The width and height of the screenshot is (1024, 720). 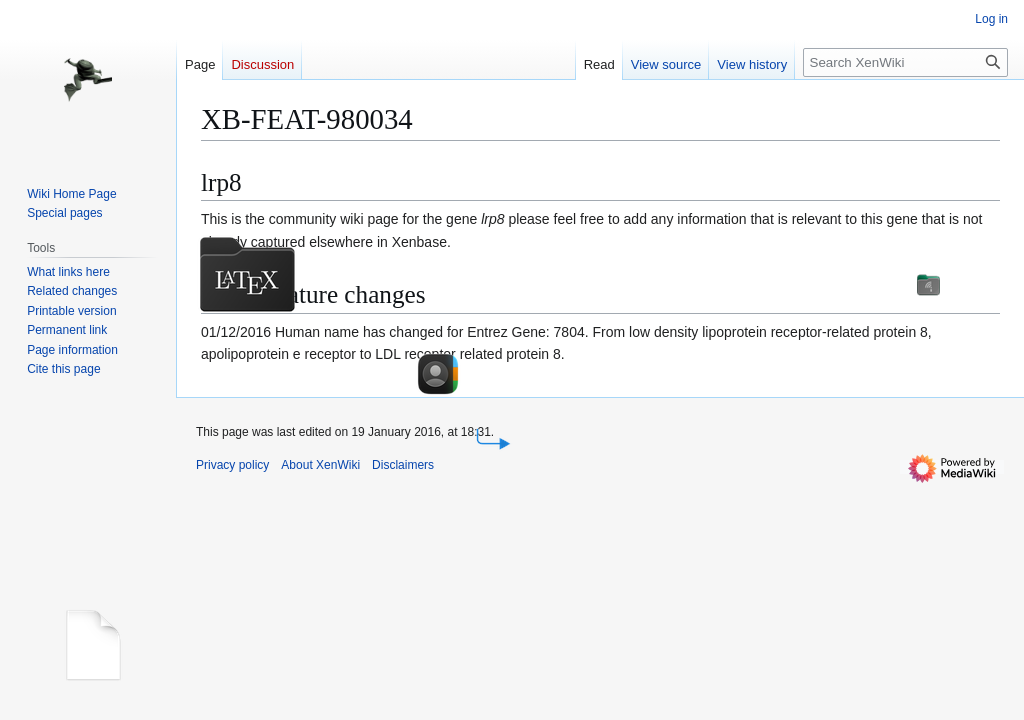 What do you see at coordinates (494, 439) in the screenshot?
I see `forward this email to another recipient` at bounding box center [494, 439].